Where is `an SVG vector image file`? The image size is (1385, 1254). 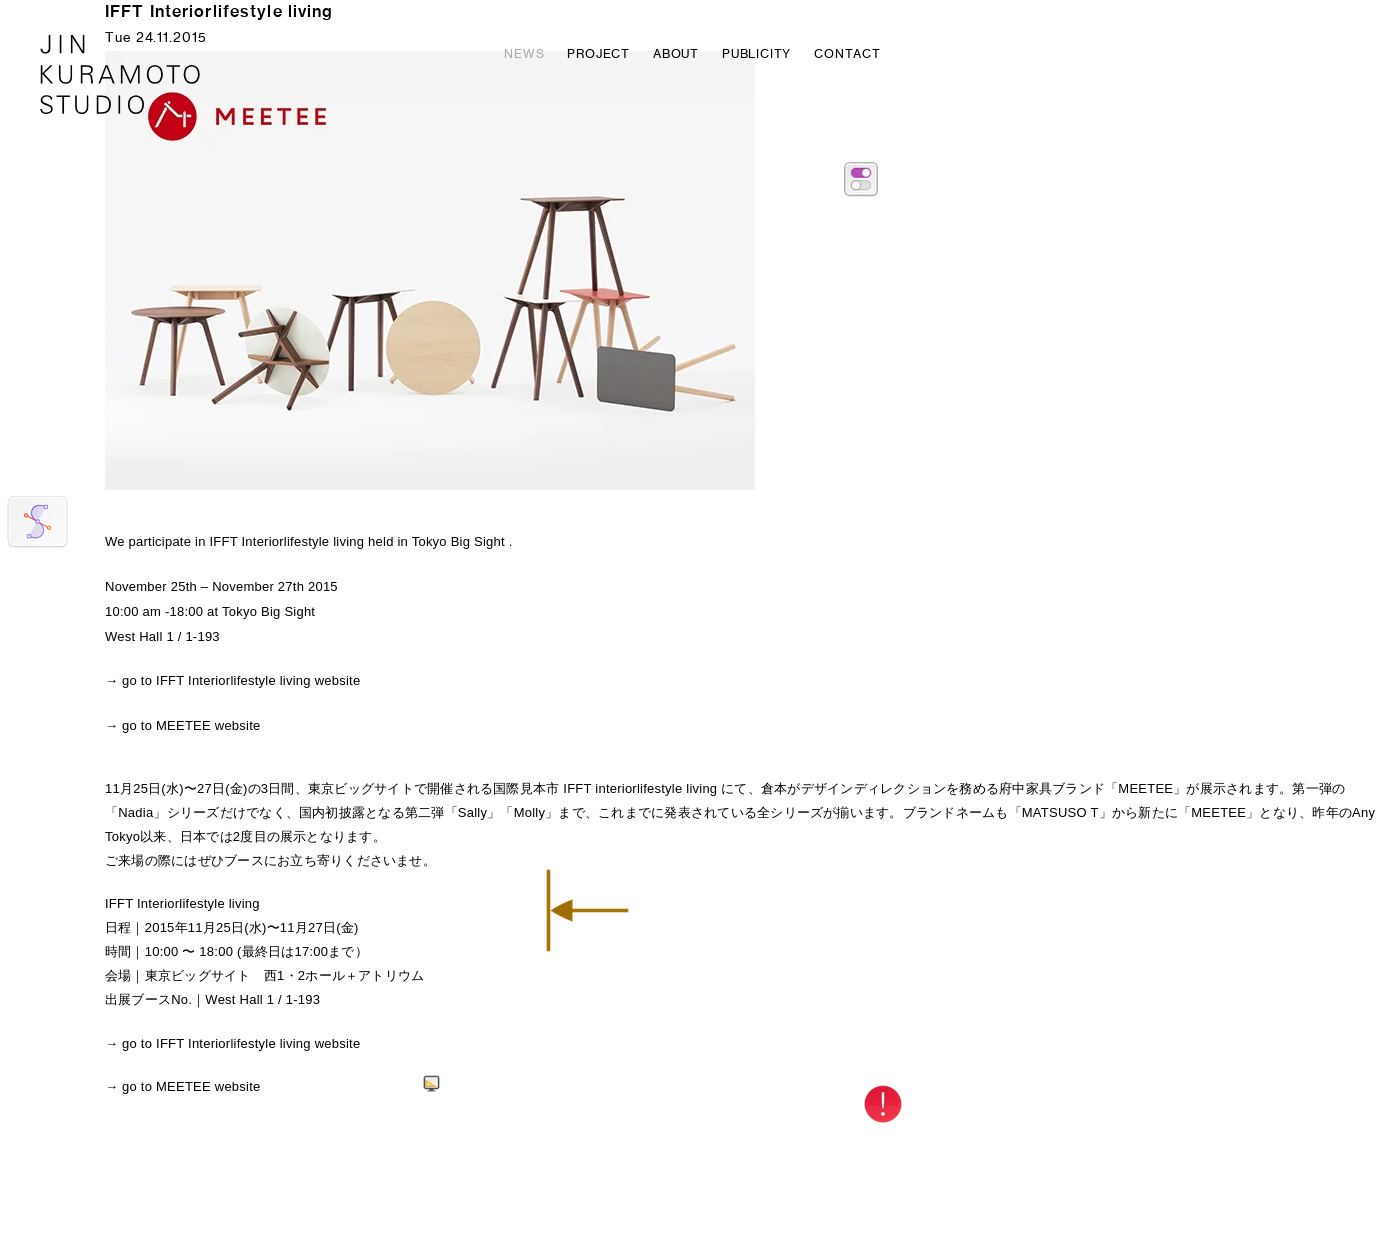
an SVG vector image file is located at coordinates (37, 519).